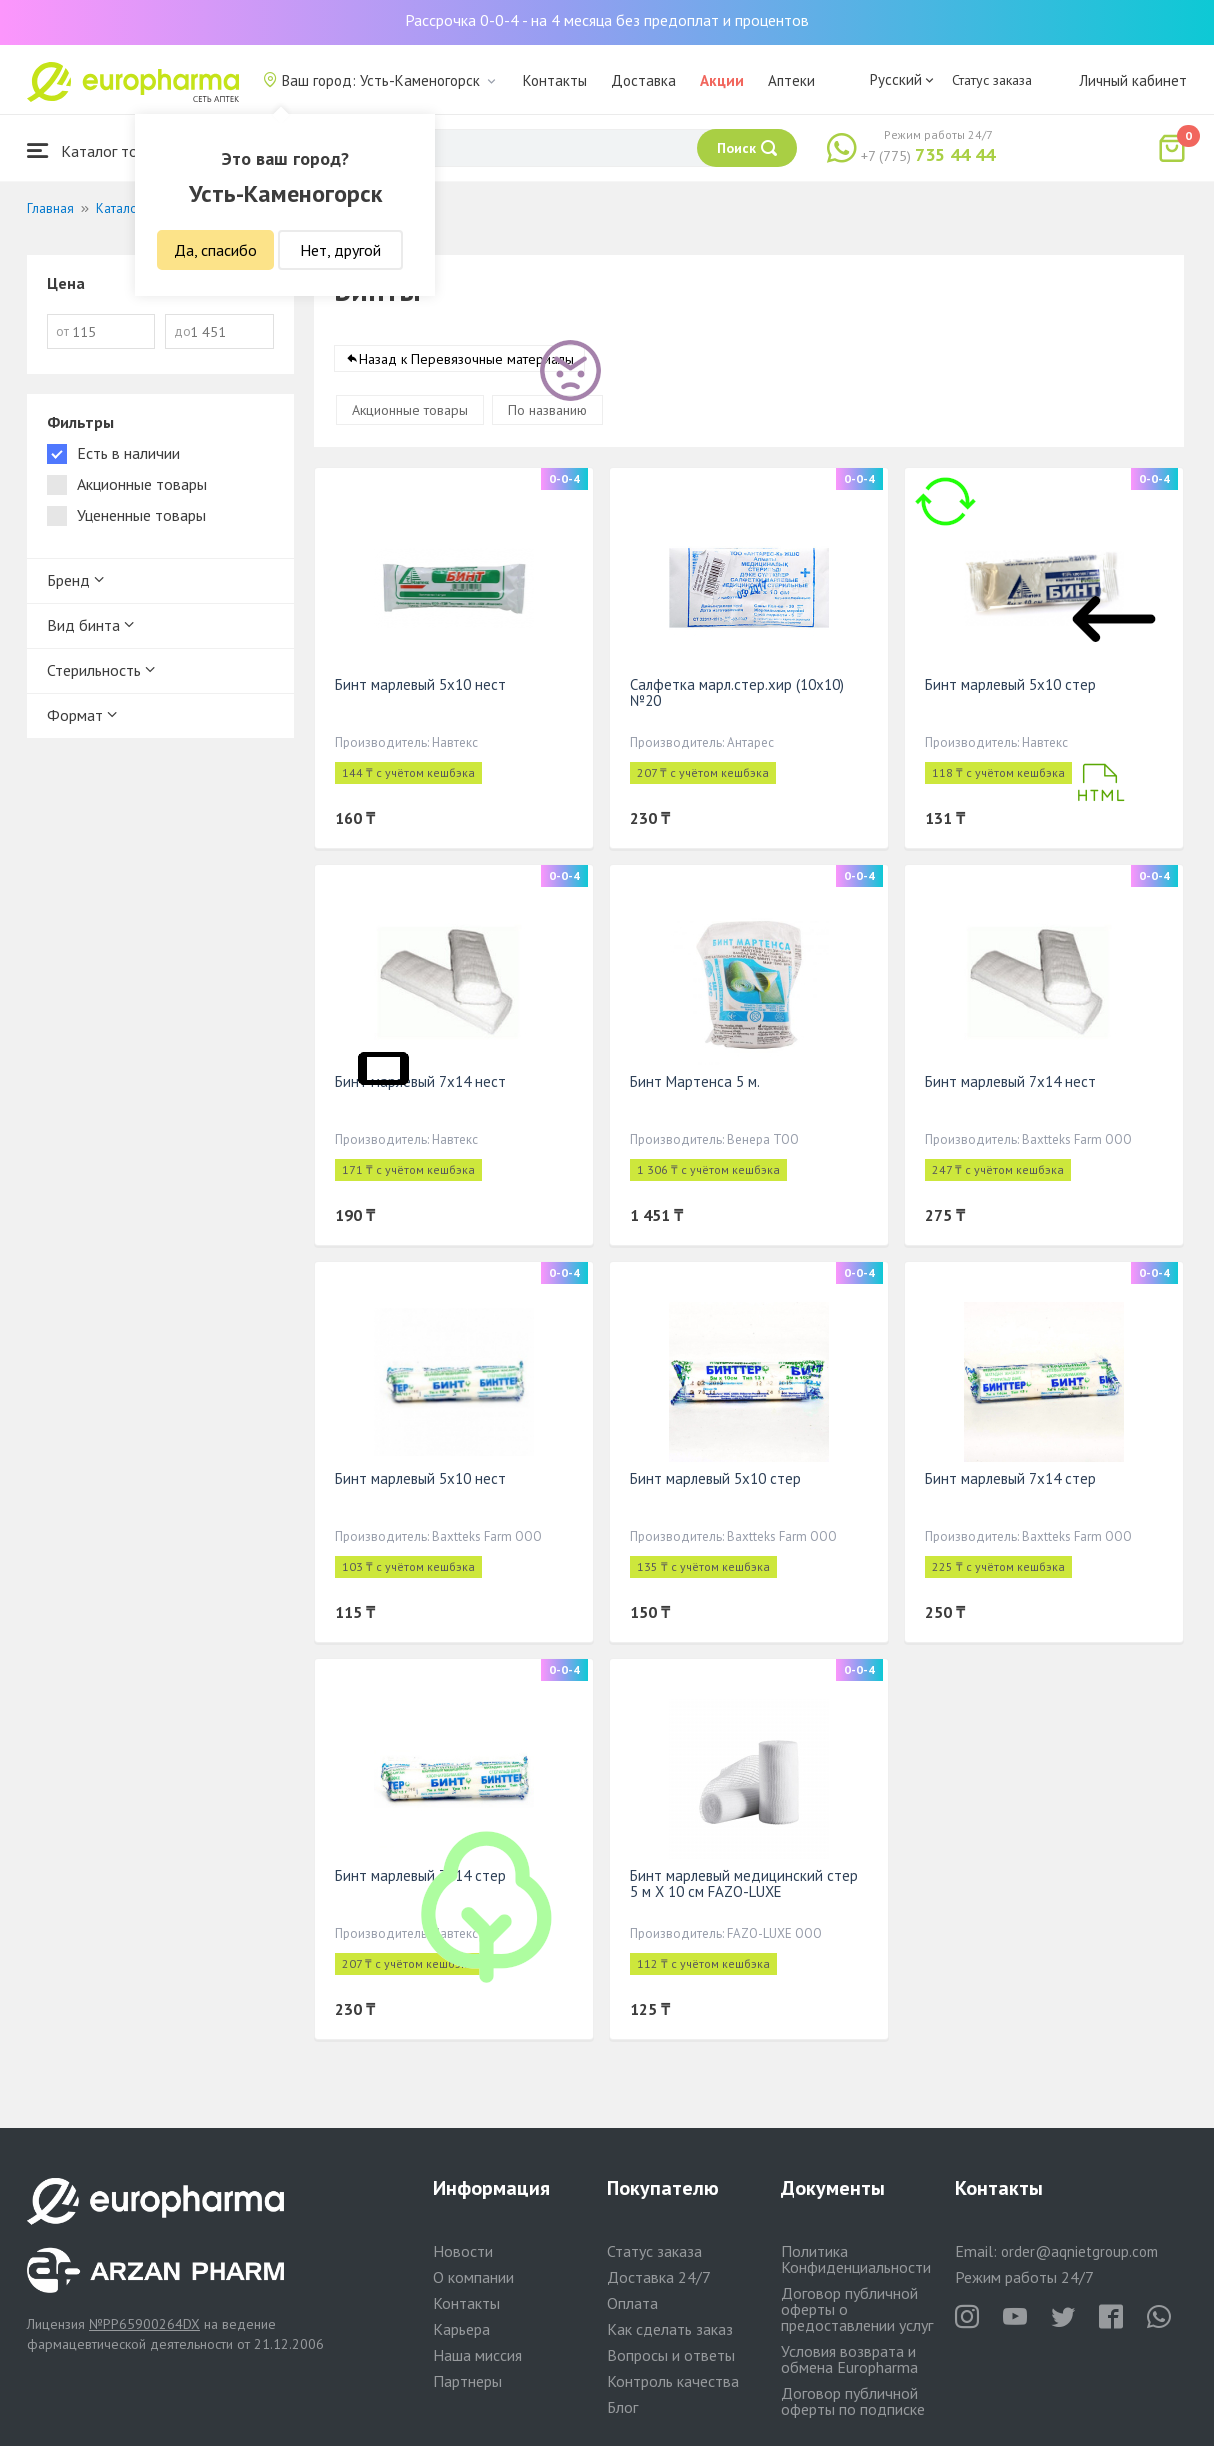 The height and width of the screenshot is (2446, 1214). Describe the element at coordinates (945, 501) in the screenshot. I see `sync data across devices` at that location.